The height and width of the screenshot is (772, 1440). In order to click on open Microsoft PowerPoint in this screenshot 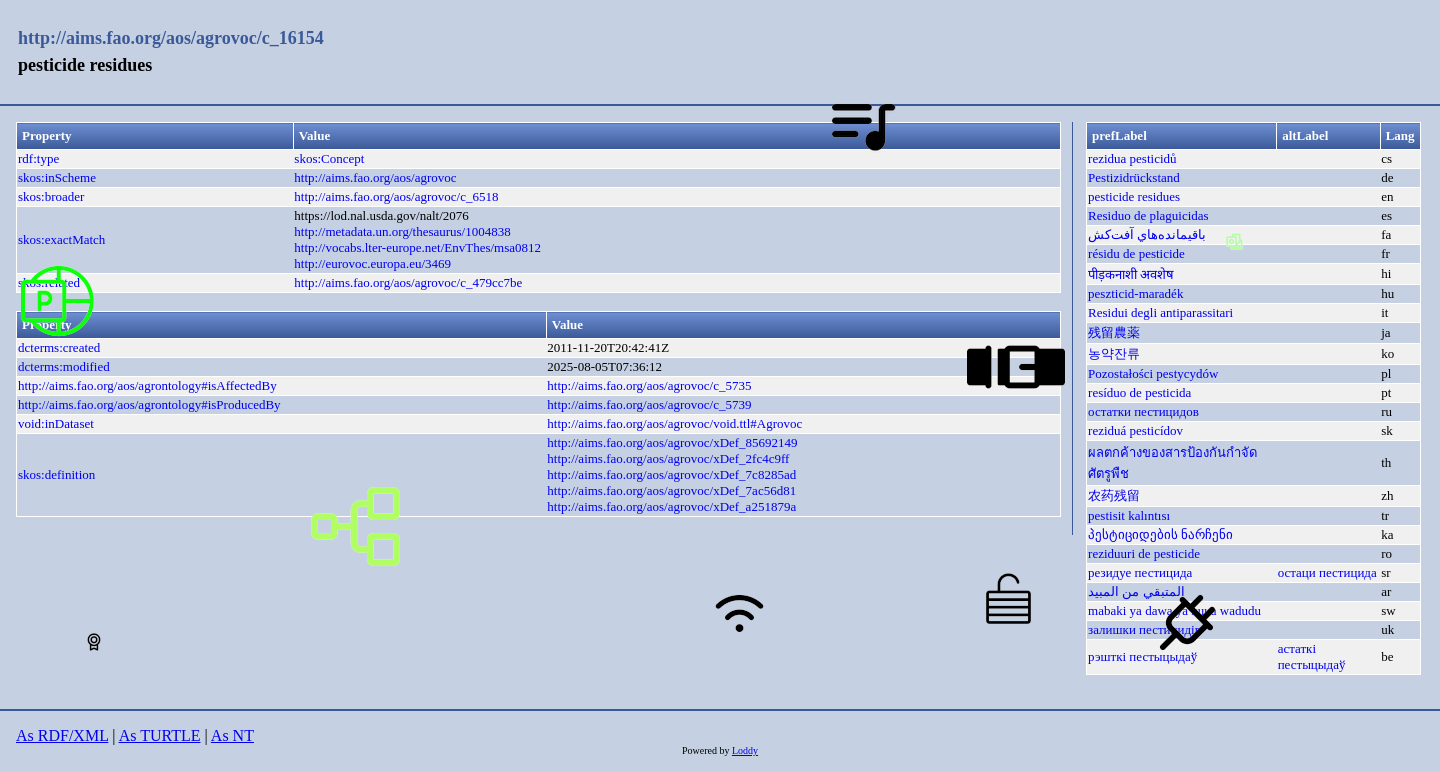, I will do `click(56, 301)`.